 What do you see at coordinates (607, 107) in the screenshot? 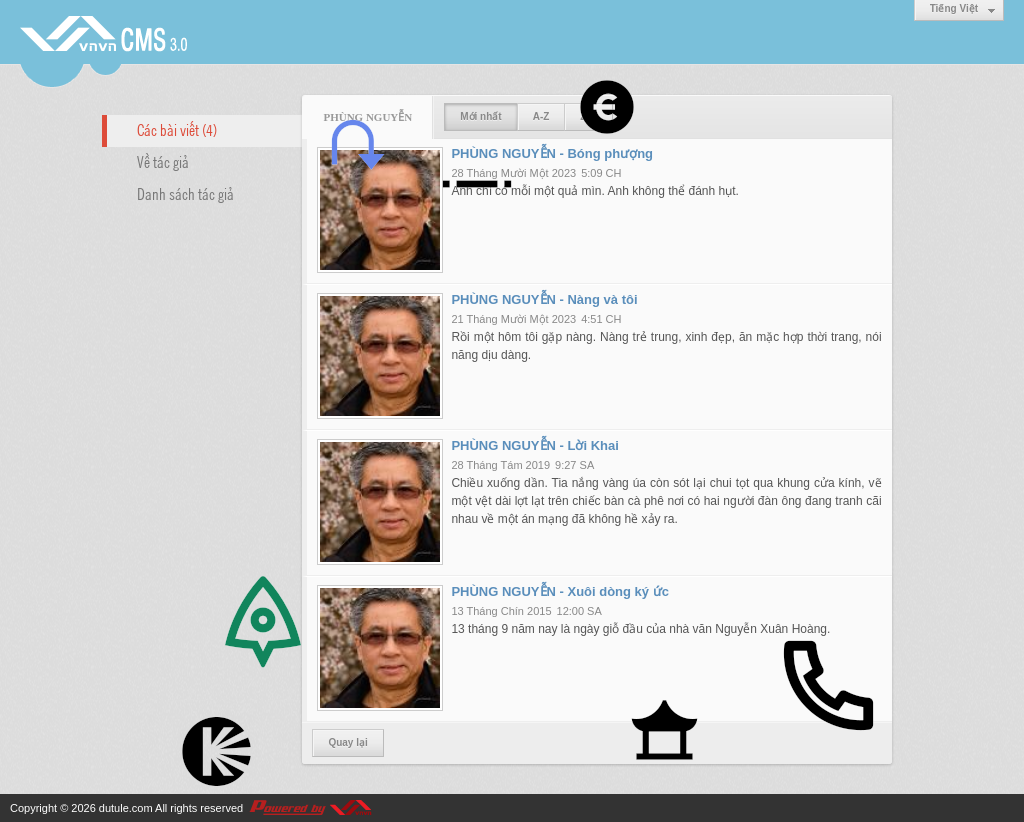
I see `view euro currency or payment options` at bounding box center [607, 107].